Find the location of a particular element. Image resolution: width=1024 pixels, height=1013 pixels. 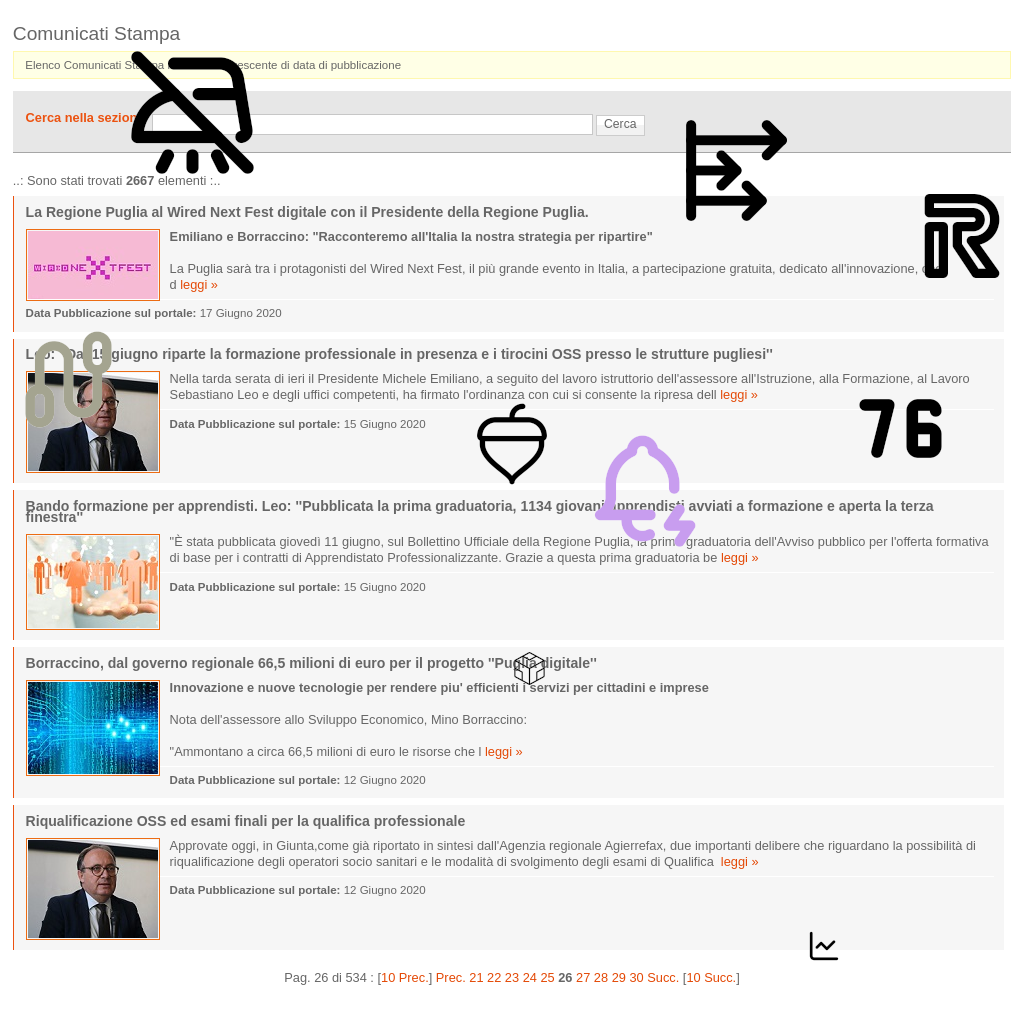

view analytics and trends is located at coordinates (824, 946).